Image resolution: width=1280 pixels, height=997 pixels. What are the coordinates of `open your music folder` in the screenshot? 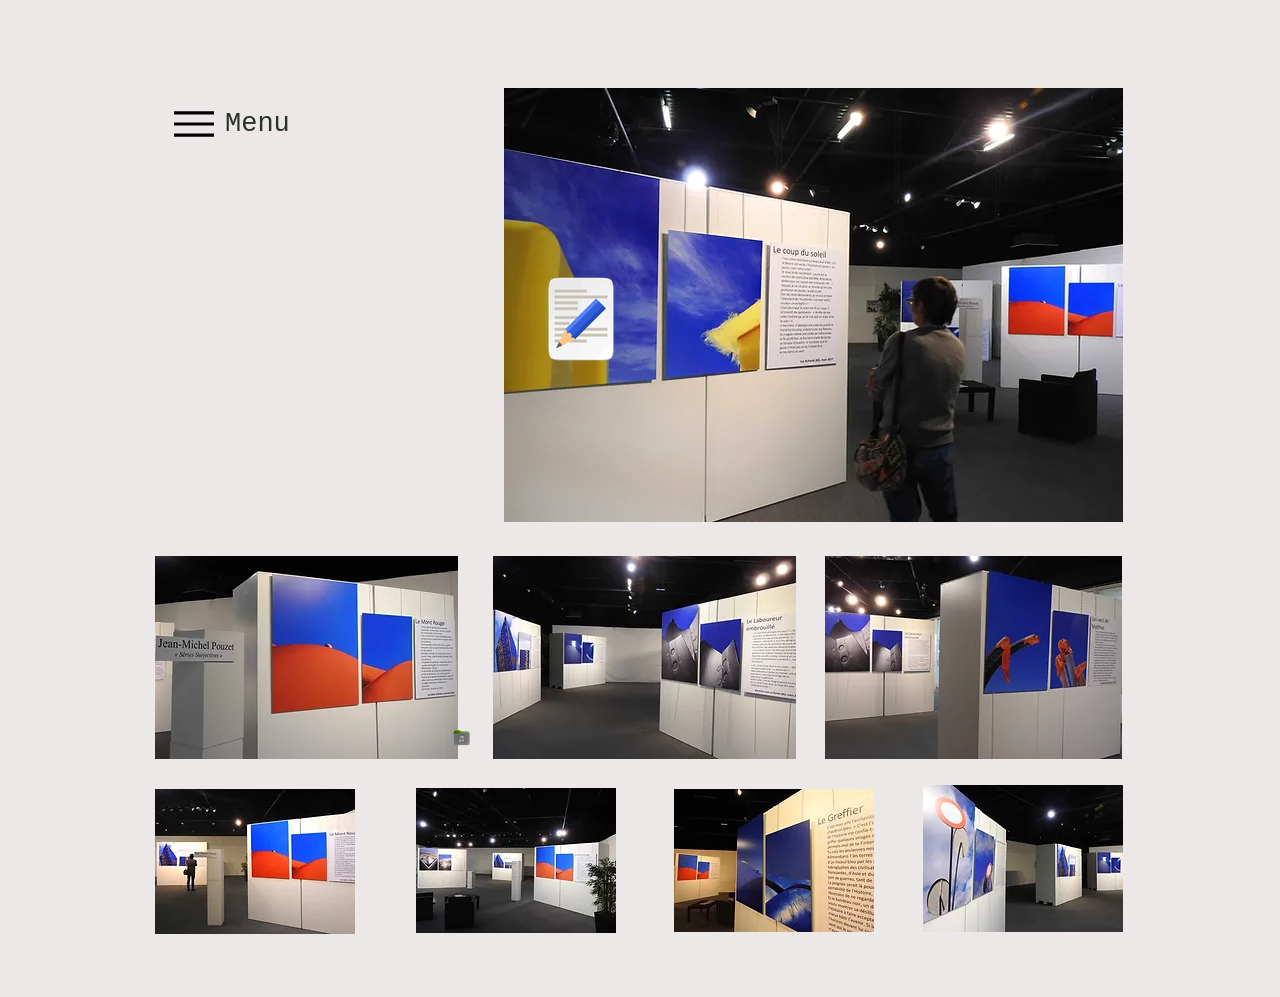 It's located at (461, 737).